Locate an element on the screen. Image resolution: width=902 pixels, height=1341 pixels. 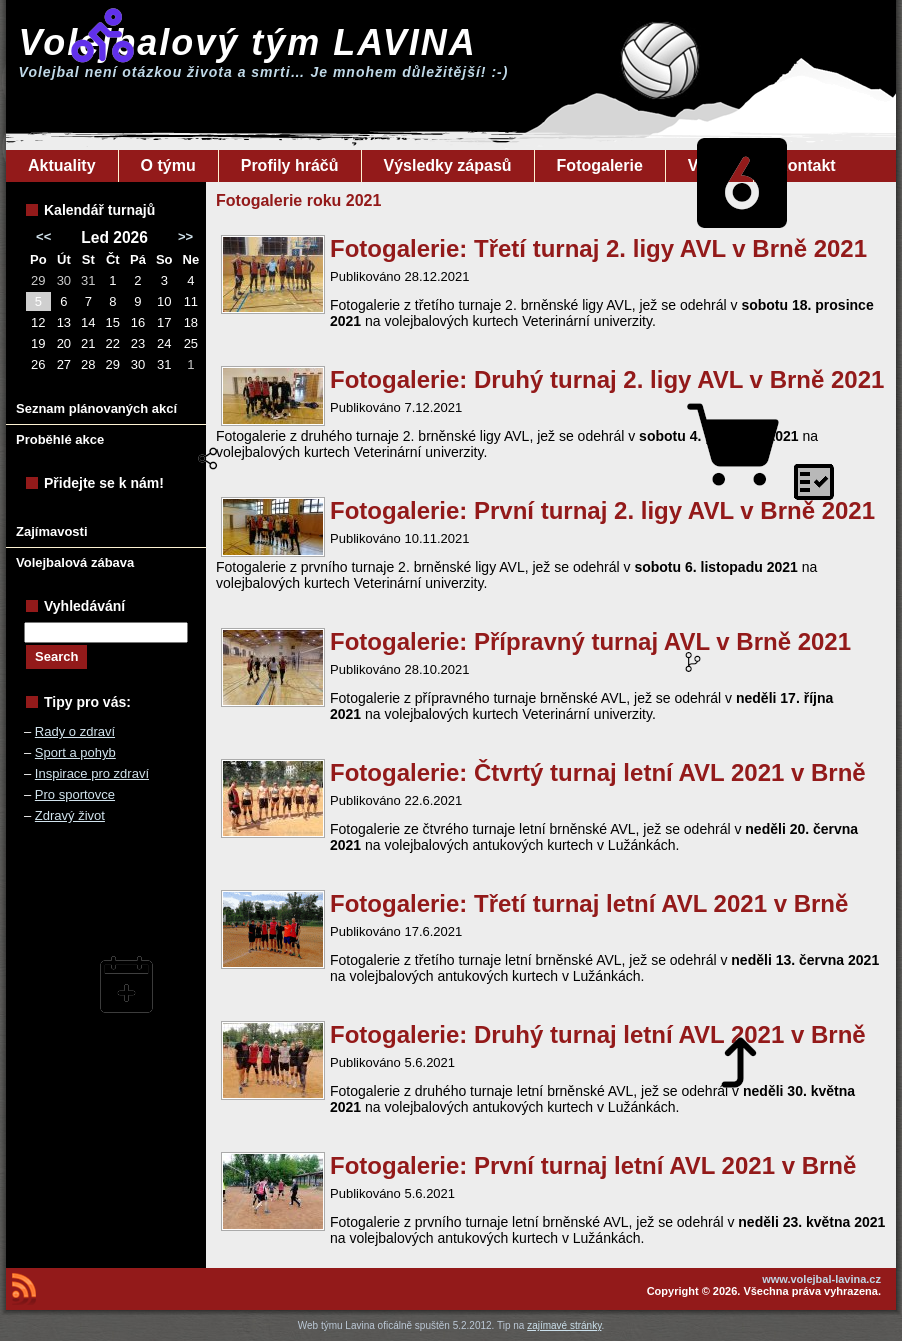
indicates item number six in a list or sequence is located at coordinates (742, 183).